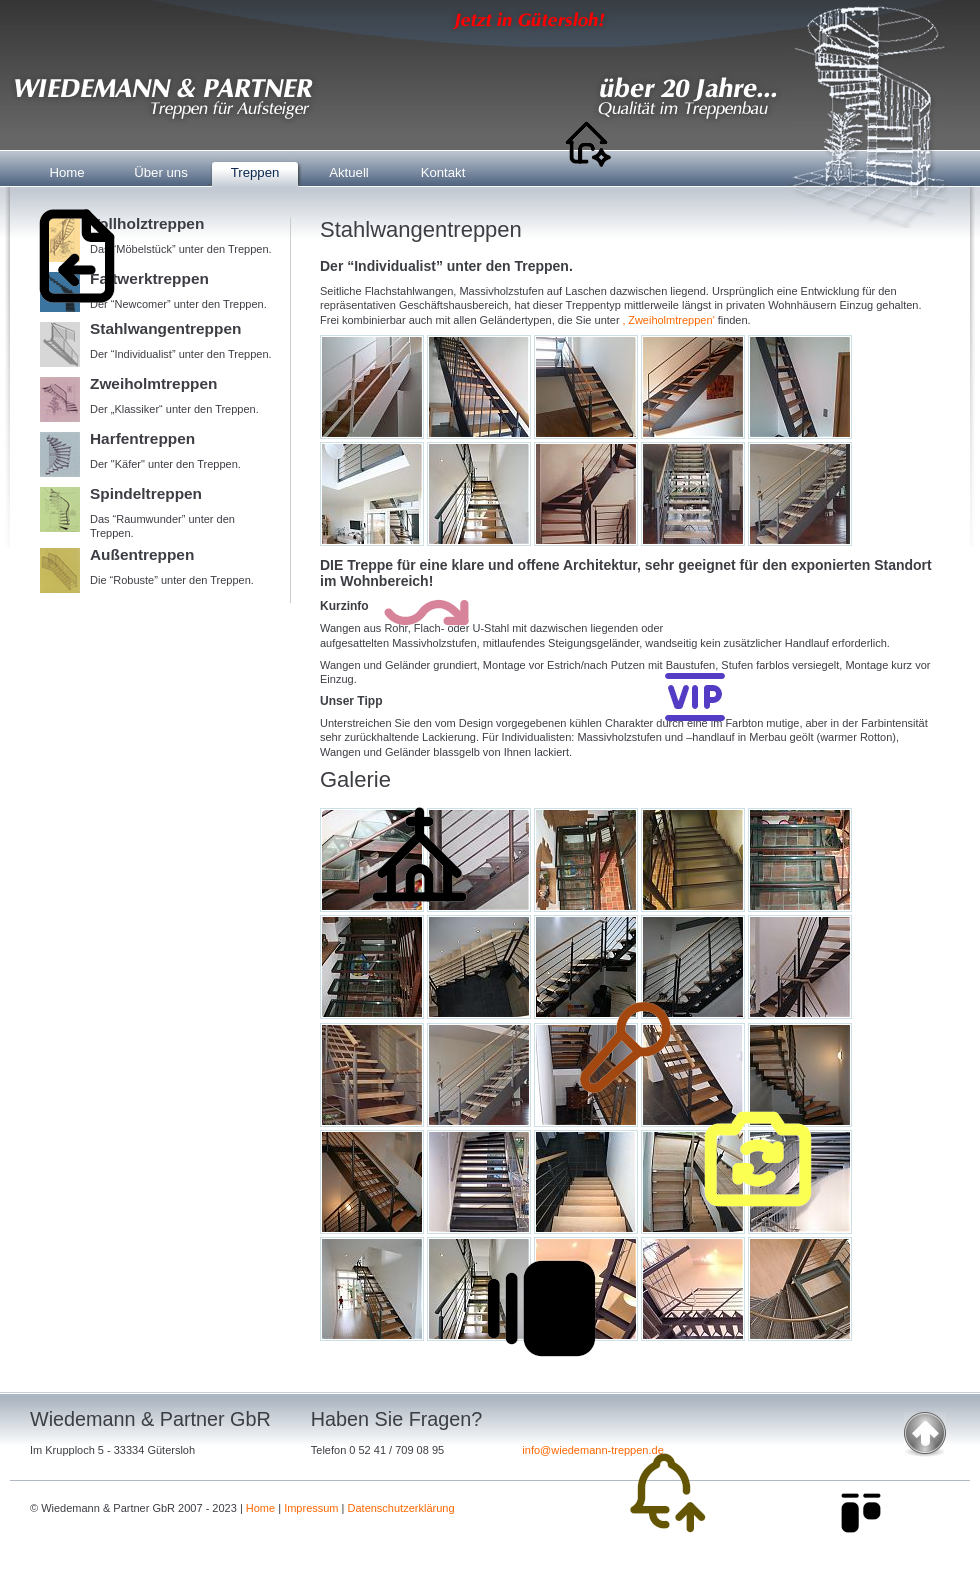 This screenshot has height=1569, width=980. I want to click on view nearby churches or places of worship, so click(419, 854).